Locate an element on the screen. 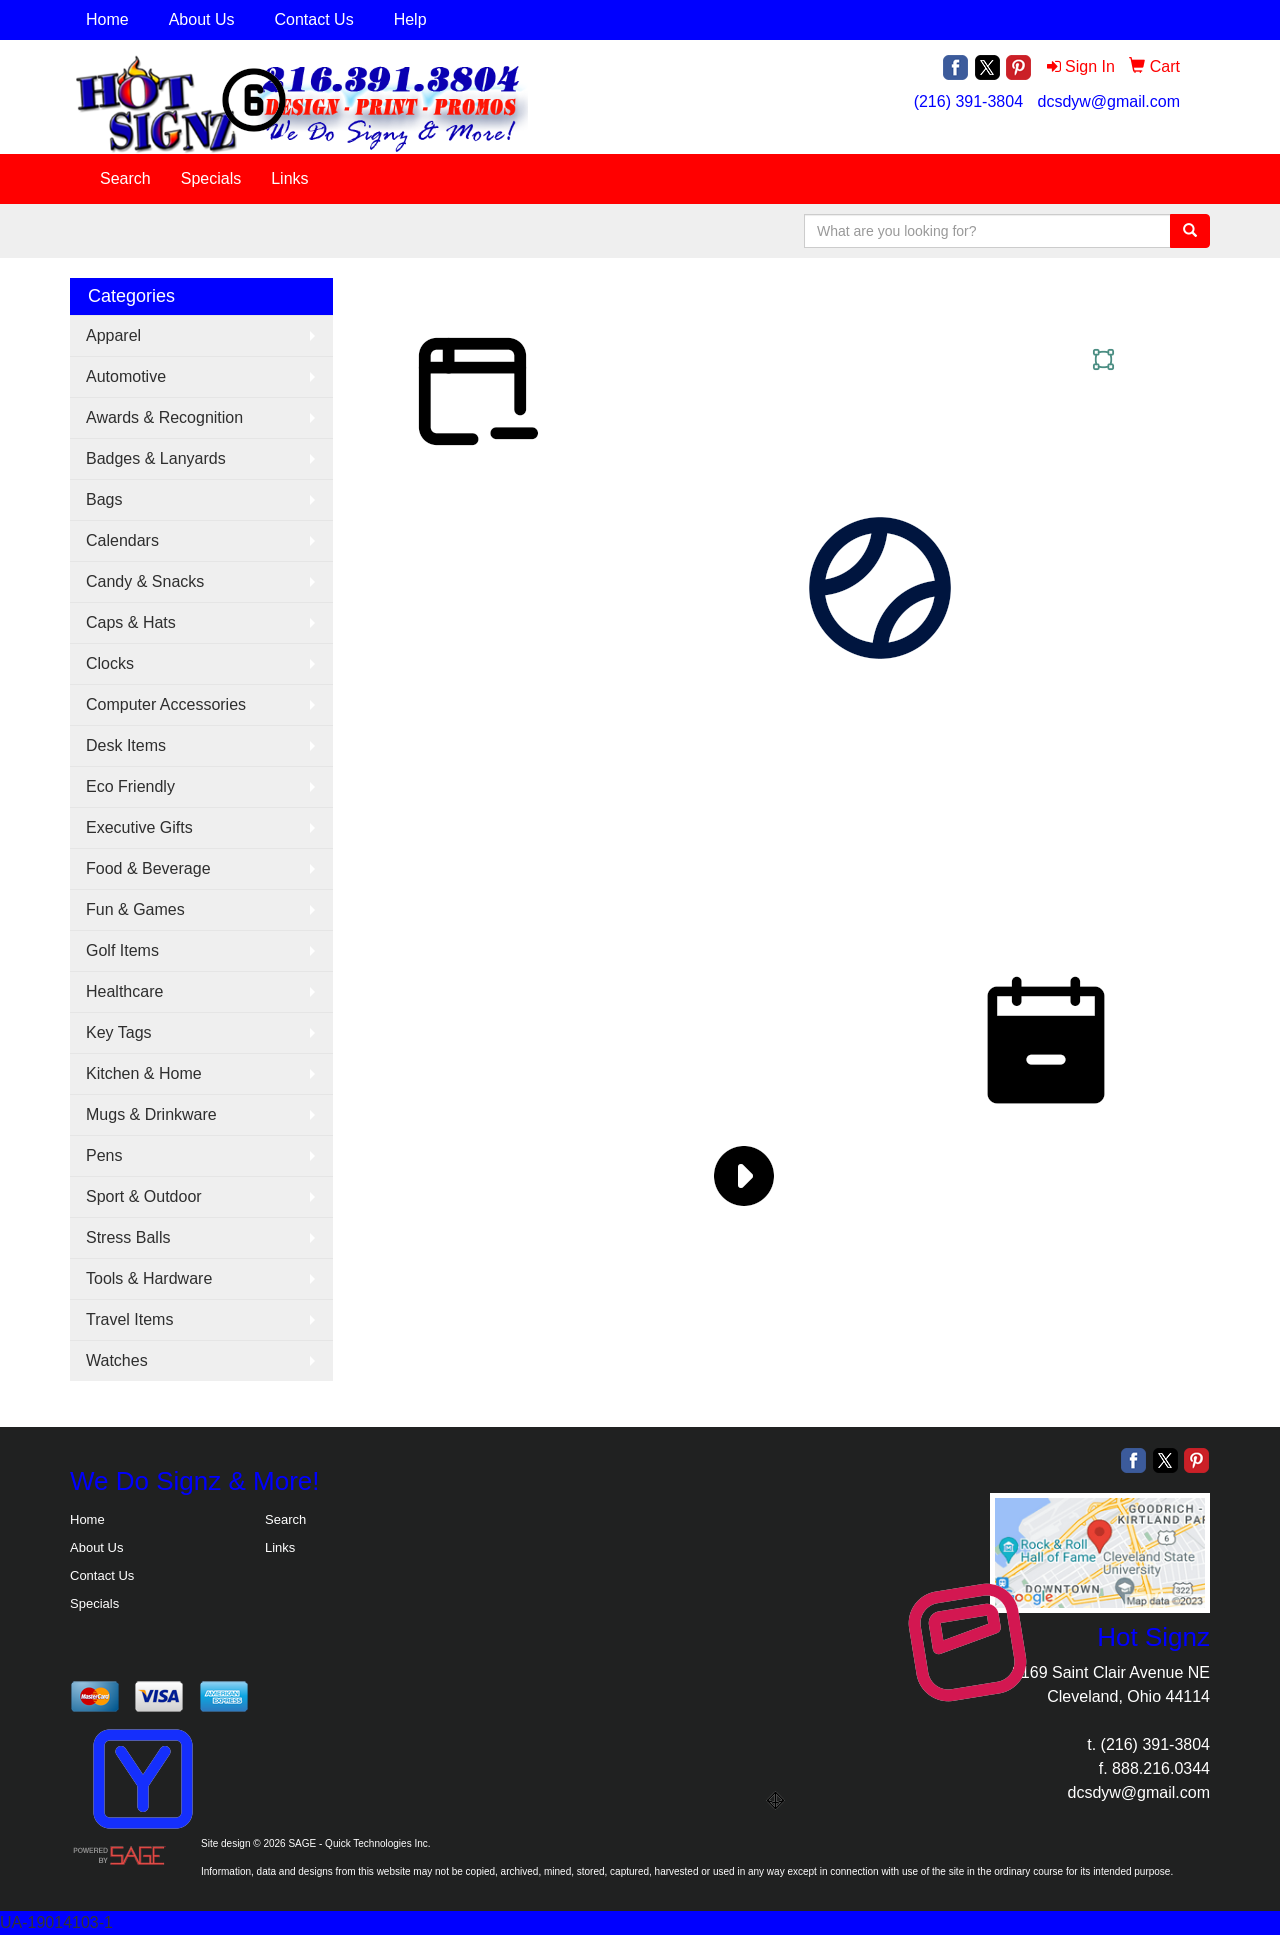 The height and width of the screenshot is (1935, 1280). remove a browser tab or window is located at coordinates (472, 391).